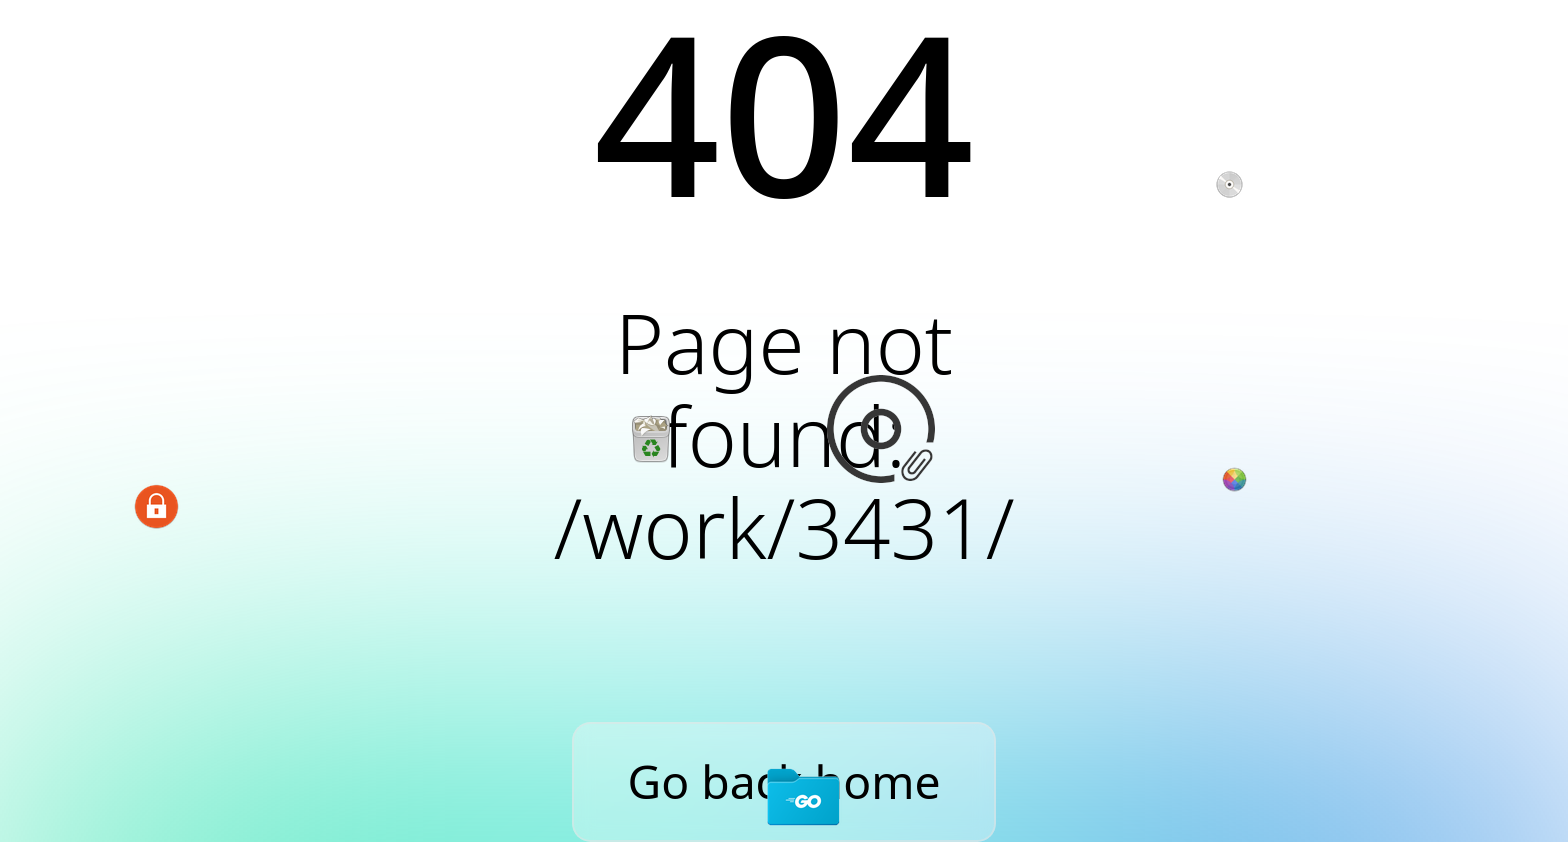 This screenshot has height=842, width=1568. Describe the element at coordinates (1234, 479) in the screenshot. I see `access color and theme preferences` at that location.